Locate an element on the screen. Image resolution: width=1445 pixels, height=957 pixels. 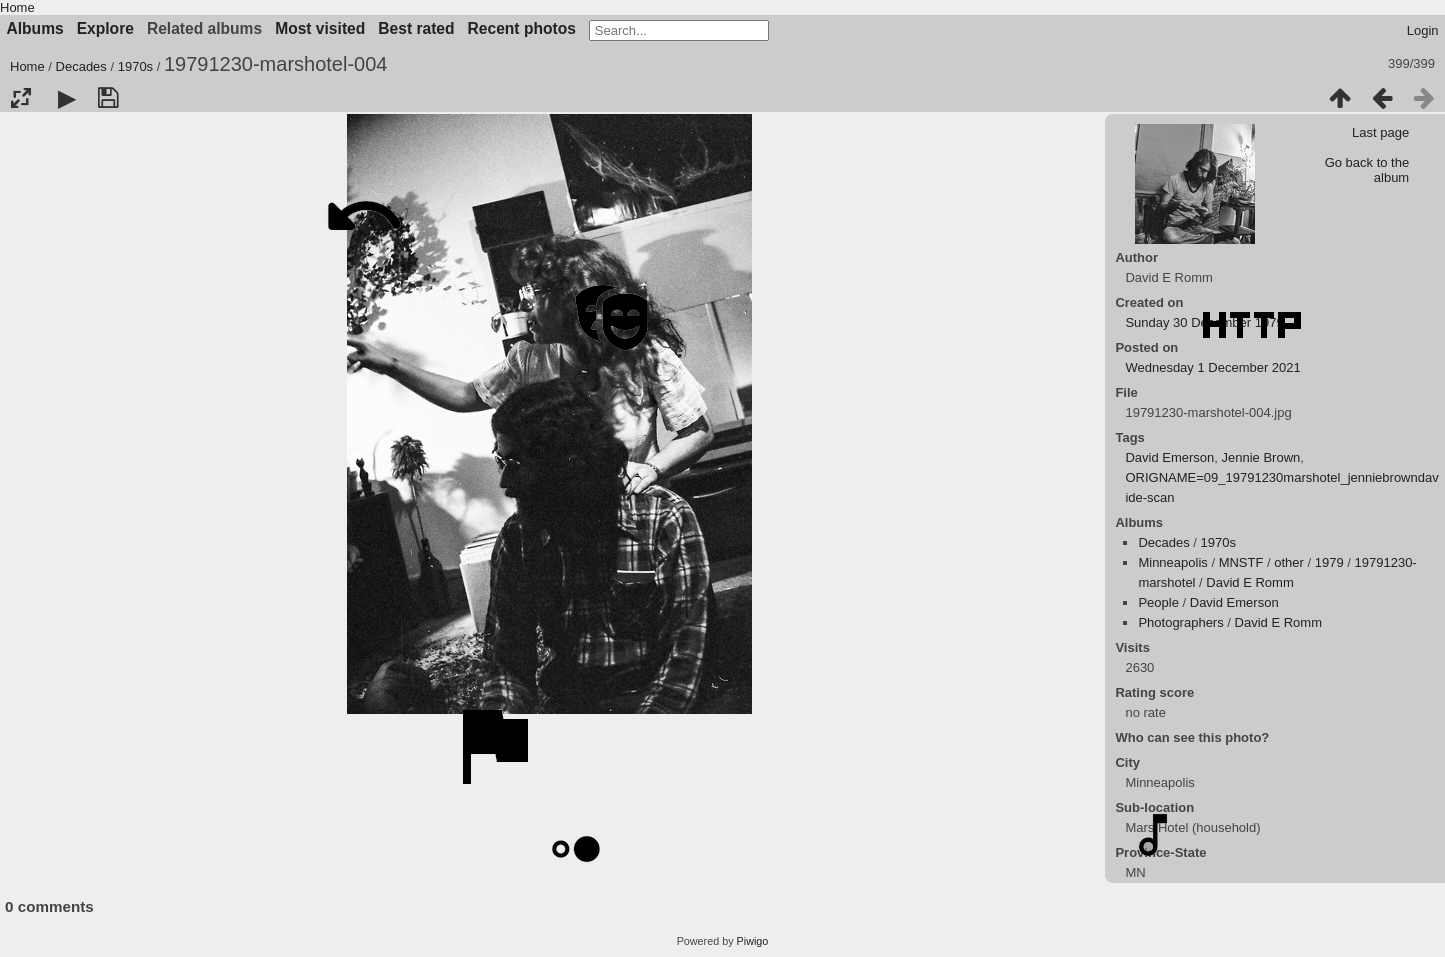
enable HDR strong mode for photos is located at coordinates (576, 849).